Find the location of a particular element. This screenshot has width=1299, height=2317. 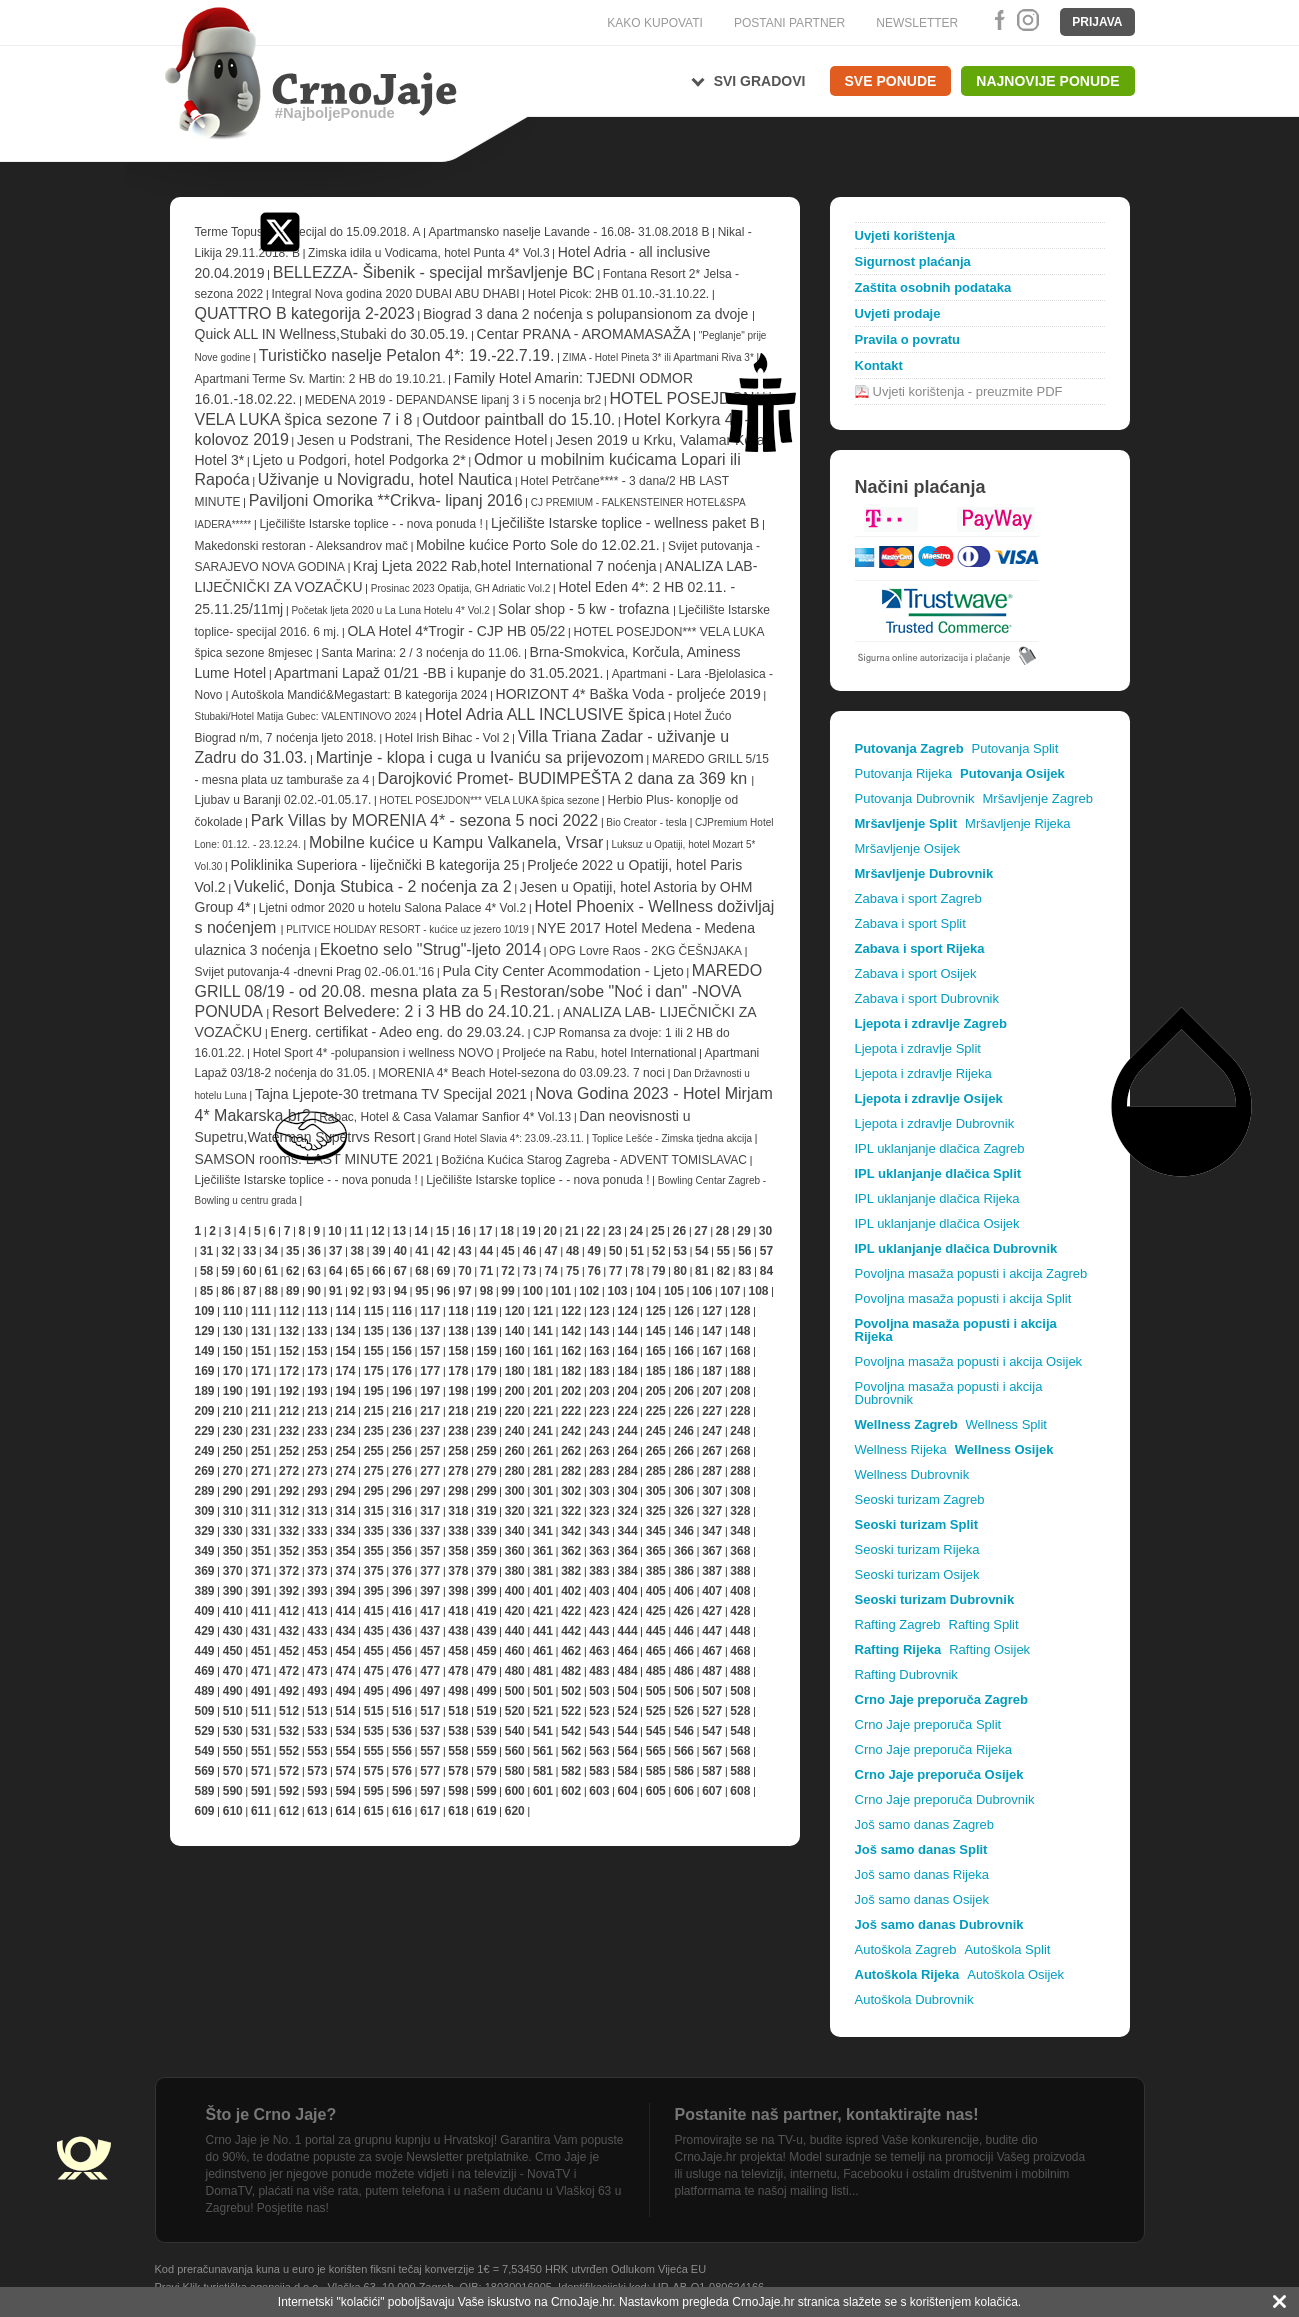

visit Red Candle Games website or store page is located at coordinates (760, 402).